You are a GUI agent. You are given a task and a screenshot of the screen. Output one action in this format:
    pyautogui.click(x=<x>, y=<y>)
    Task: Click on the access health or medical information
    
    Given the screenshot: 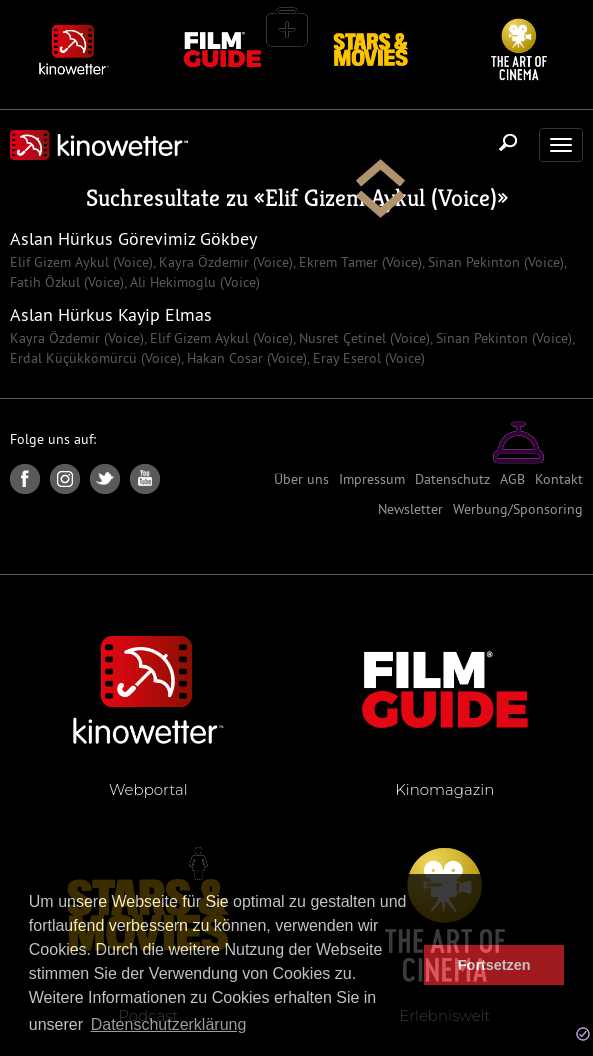 What is the action you would take?
    pyautogui.click(x=287, y=27)
    